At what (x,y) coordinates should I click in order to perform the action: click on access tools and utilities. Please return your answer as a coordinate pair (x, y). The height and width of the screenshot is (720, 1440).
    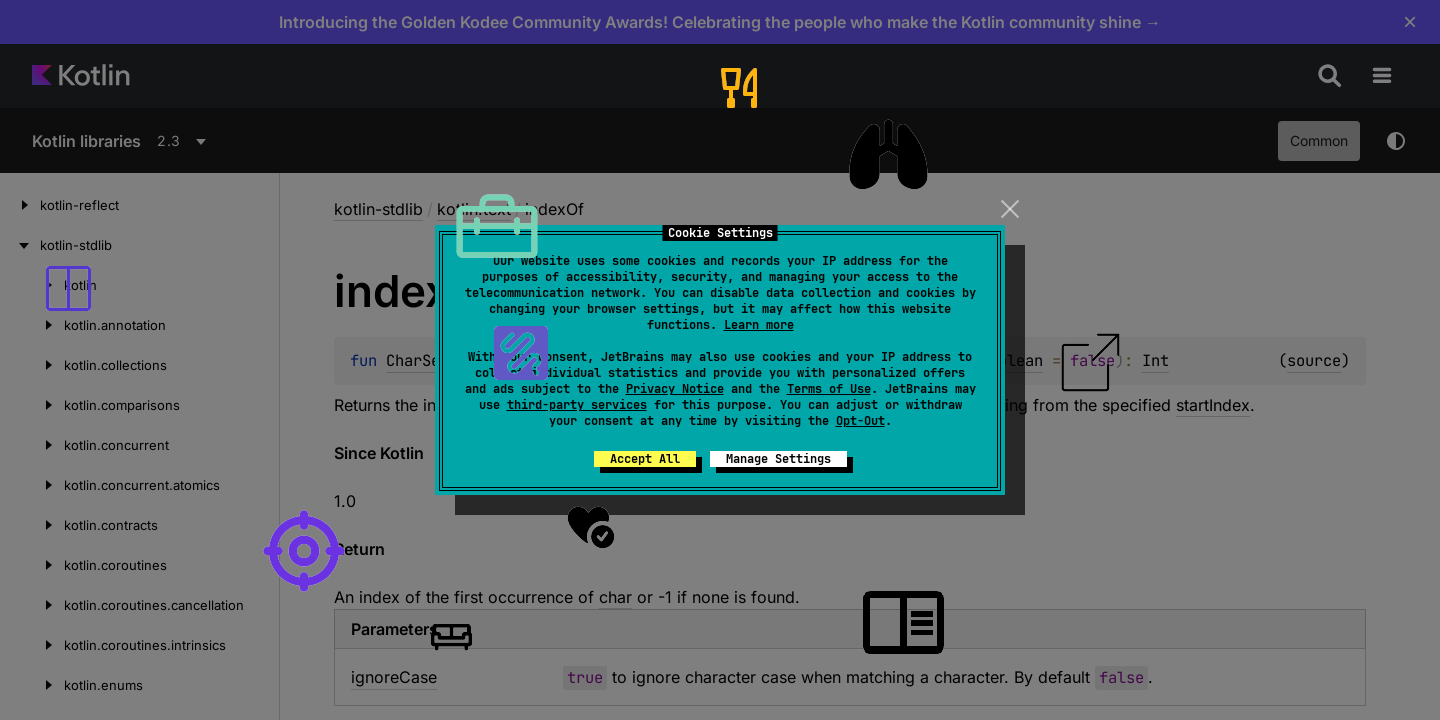
    Looking at the image, I should click on (497, 229).